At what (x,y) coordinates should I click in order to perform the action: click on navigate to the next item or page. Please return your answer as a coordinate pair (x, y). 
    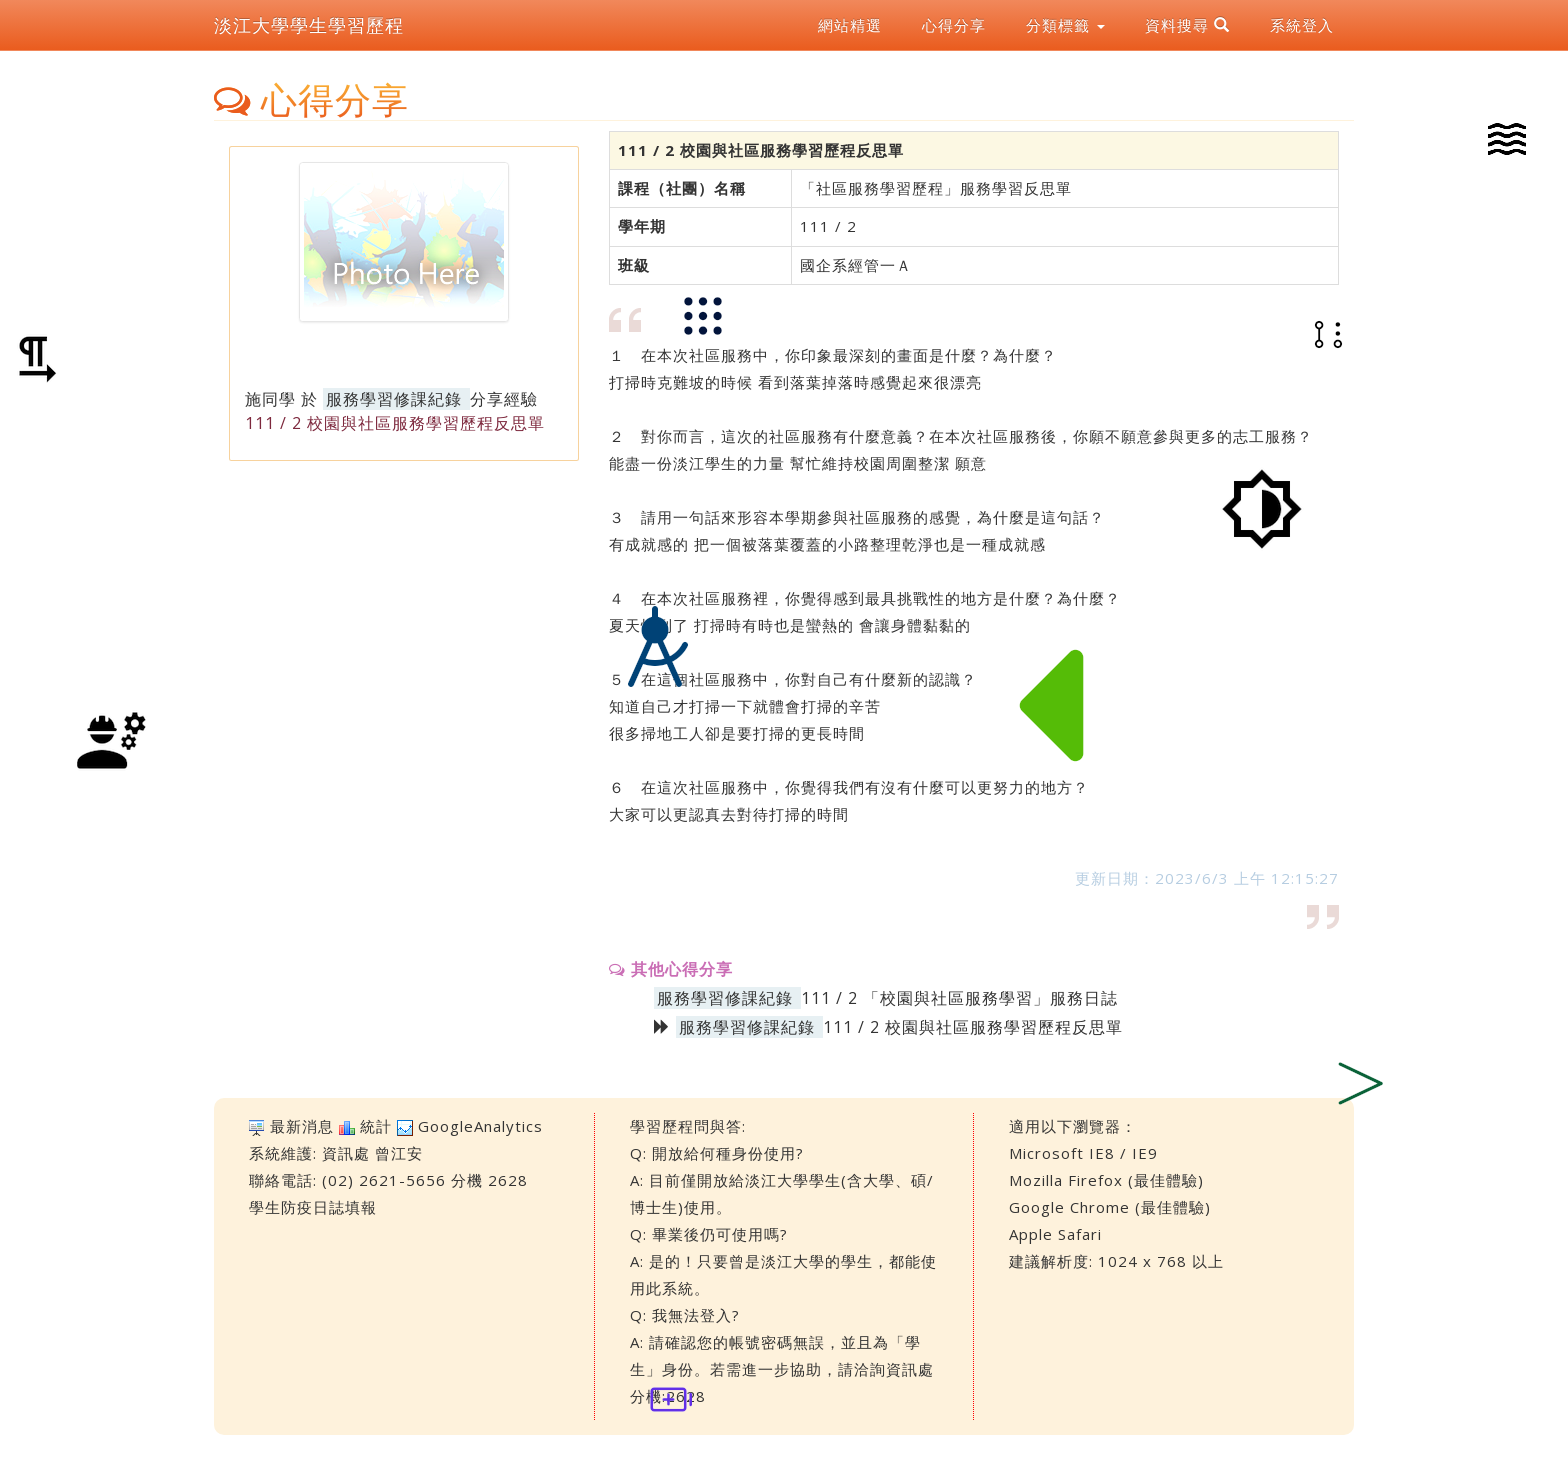
    Looking at the image, I should click on (1357, 1083).